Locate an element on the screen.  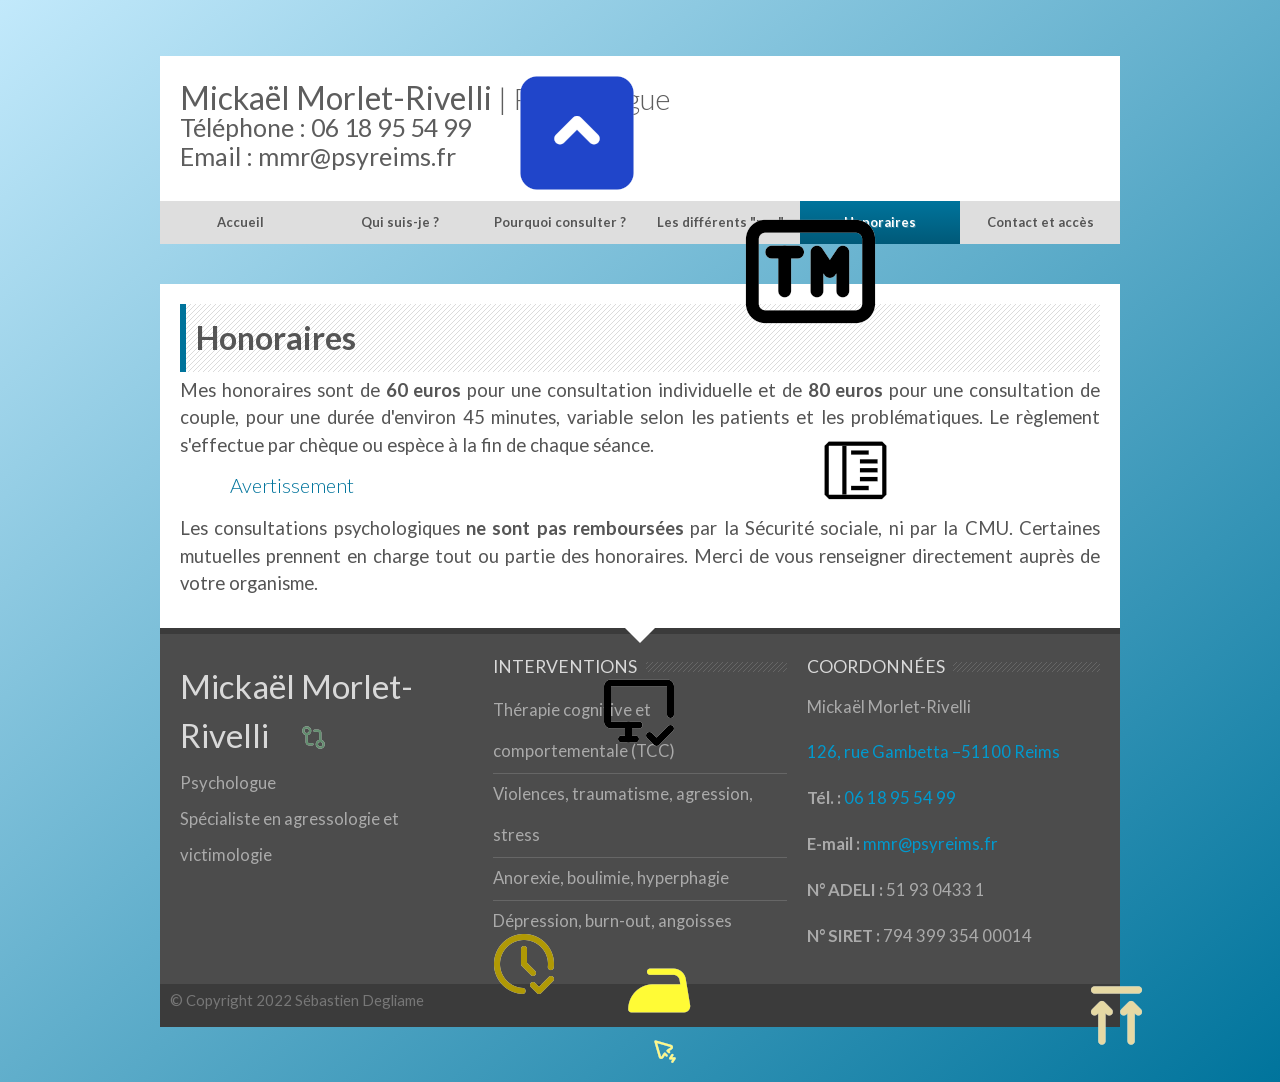
cursor with active click or interaction is located at coordinates (664, 1050).